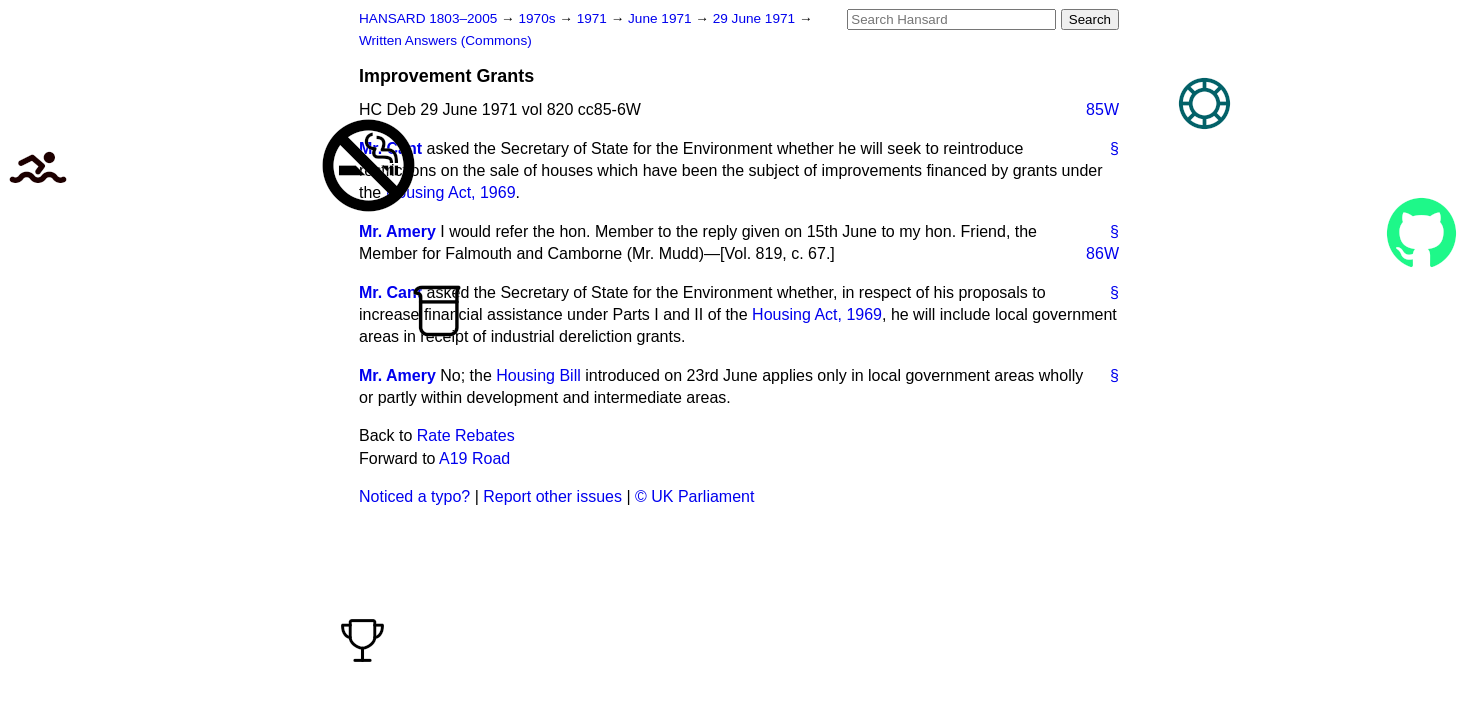  What do you see at coordinates (38, 166) in the screenshot?
I see `access swimming or pool activities` at bounding box center [38, 166].